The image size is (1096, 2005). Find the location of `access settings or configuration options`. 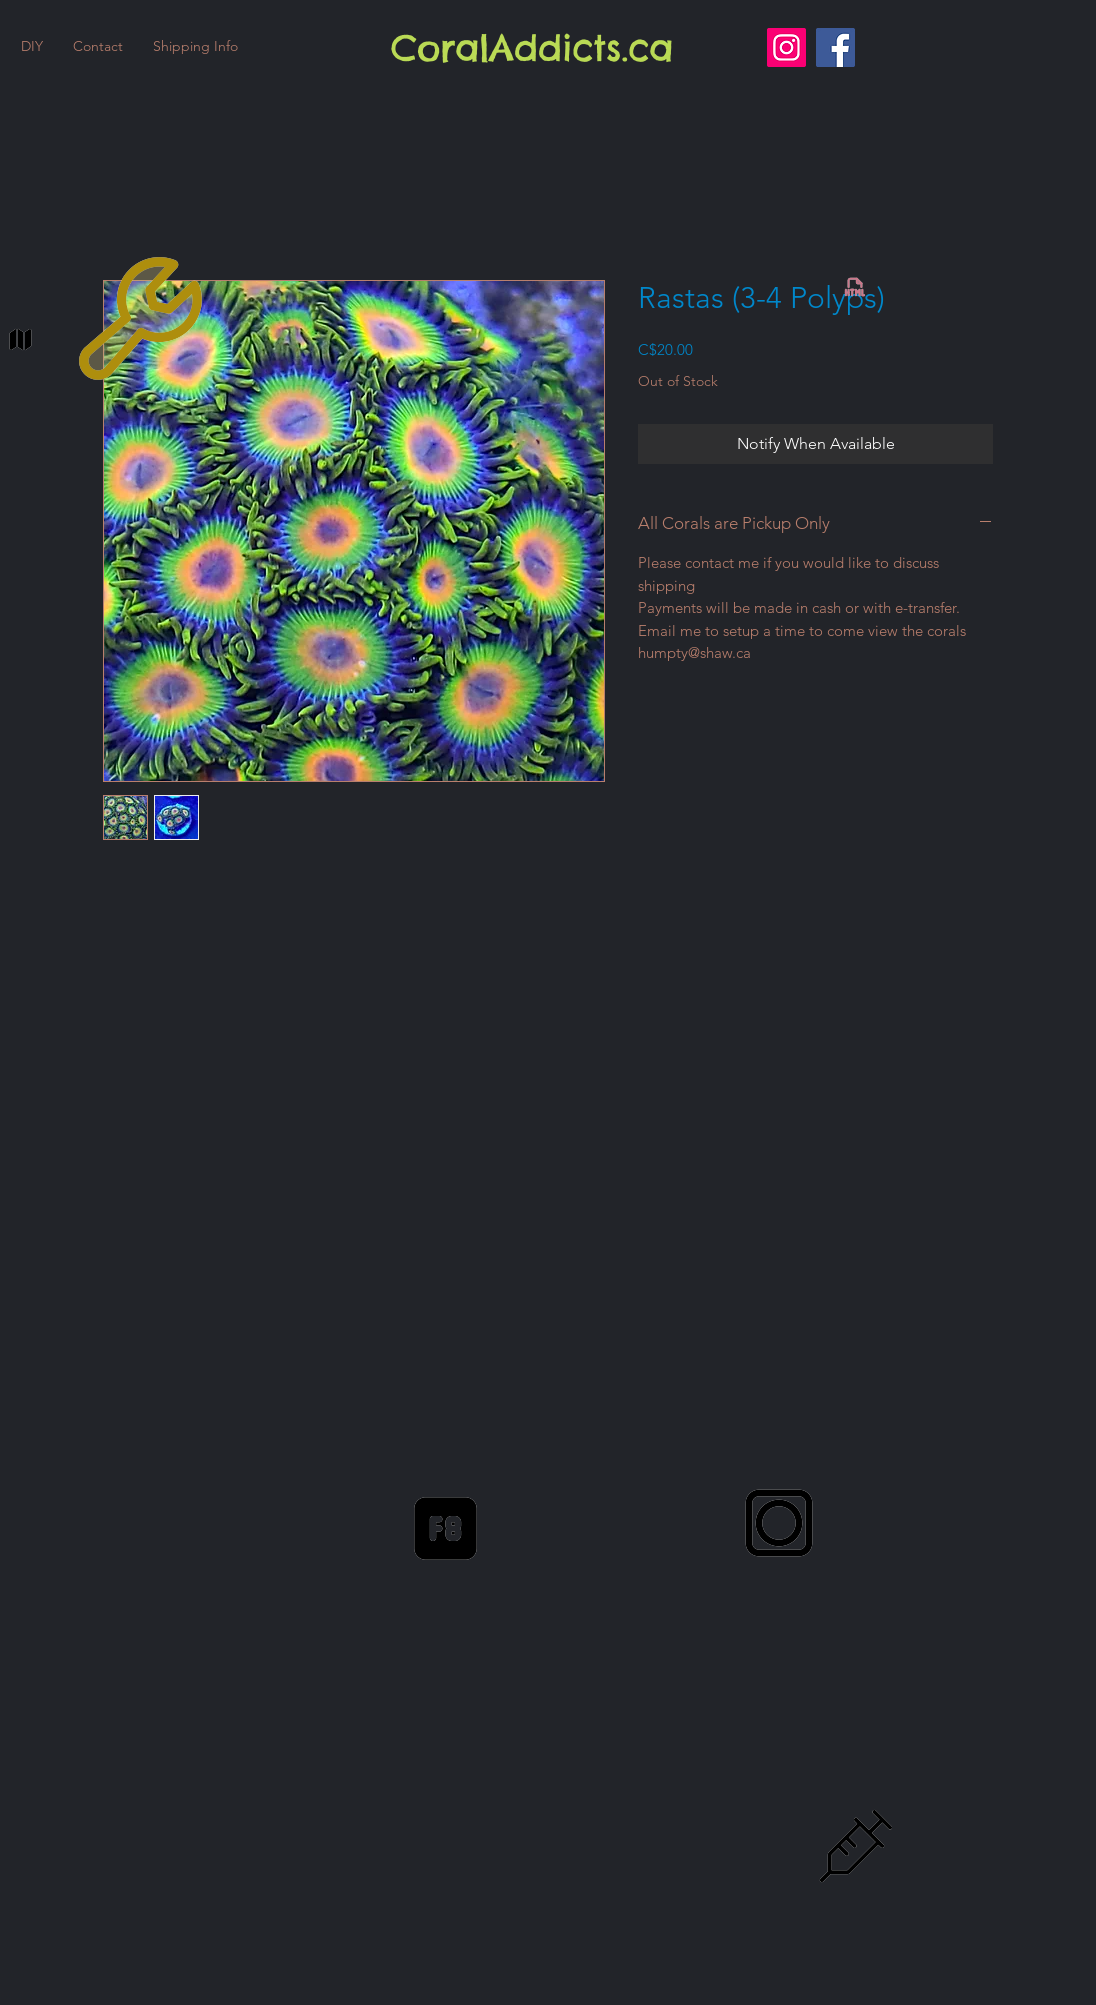

access settings or configuration options is located at coordinates (140, 318).